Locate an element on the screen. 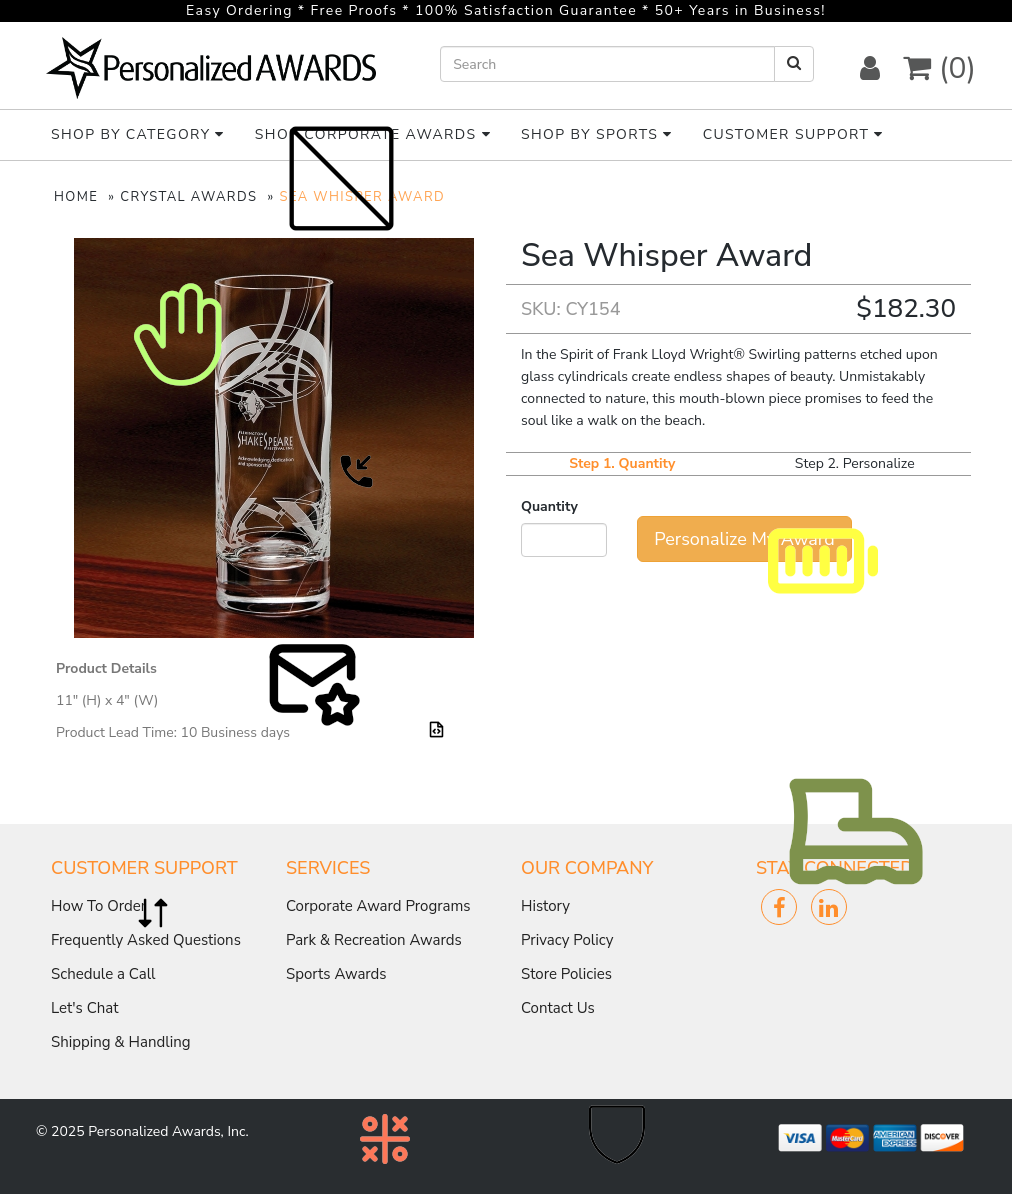 Image resolution: width=1012 pixels, height=1194 pixels. view starred or important emails is located at coordinates (312, 678).